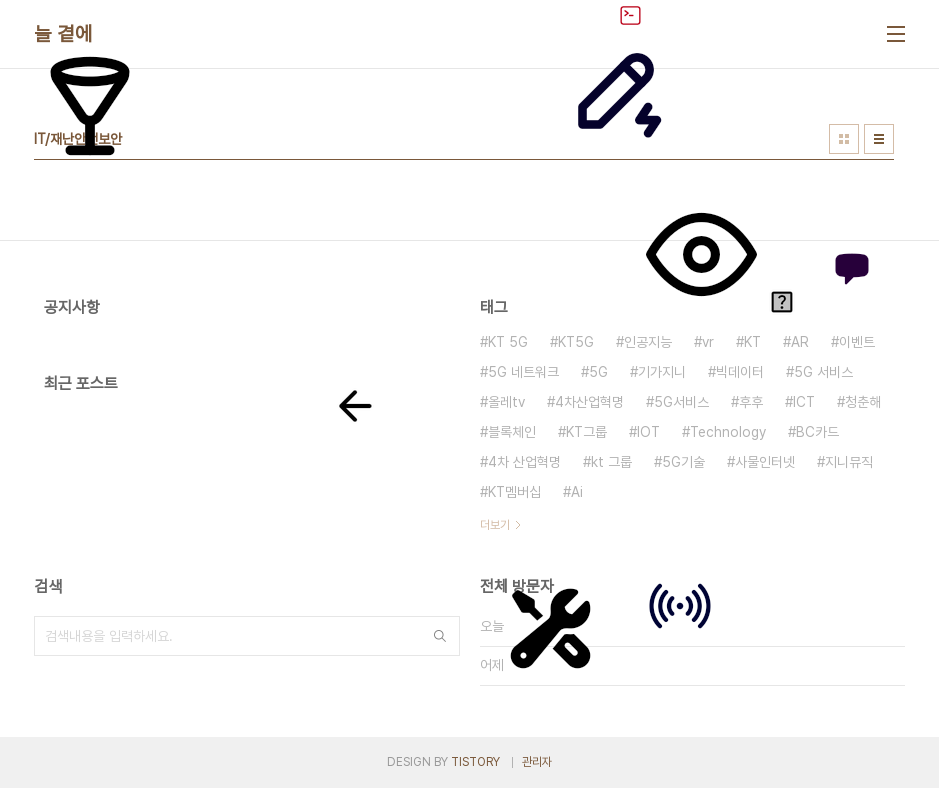  I want to click on access help center or support resources, so click(782, 302).